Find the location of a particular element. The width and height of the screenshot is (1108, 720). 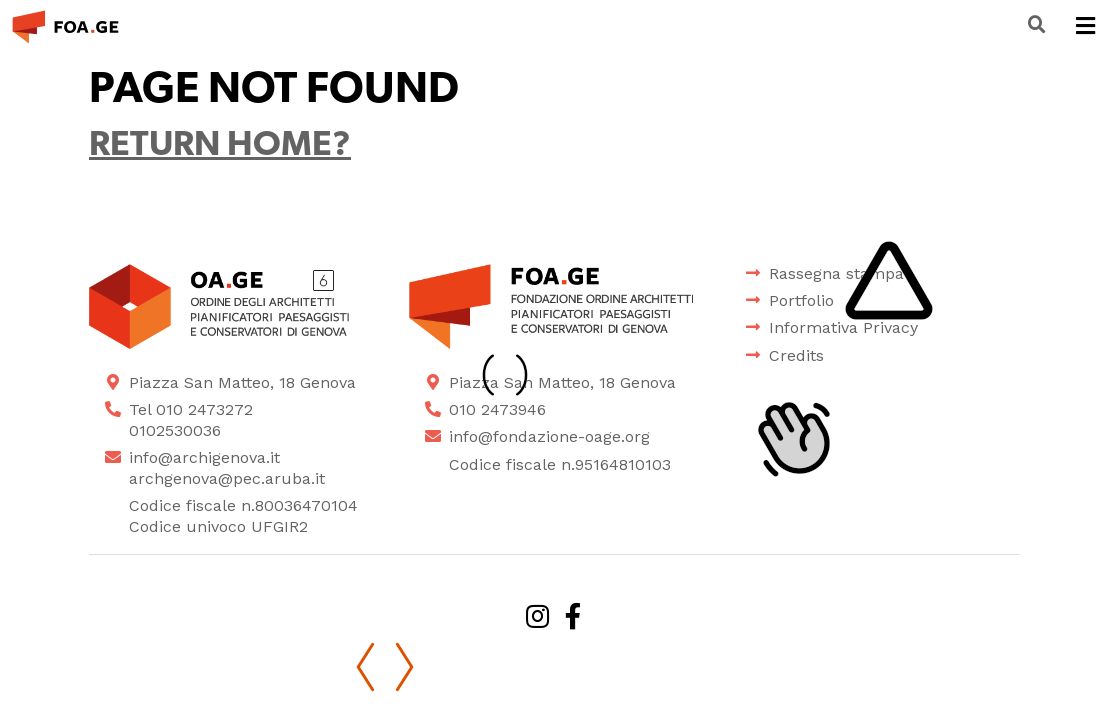

send a friendly greeting or wave is located at coordinates (794, 438).